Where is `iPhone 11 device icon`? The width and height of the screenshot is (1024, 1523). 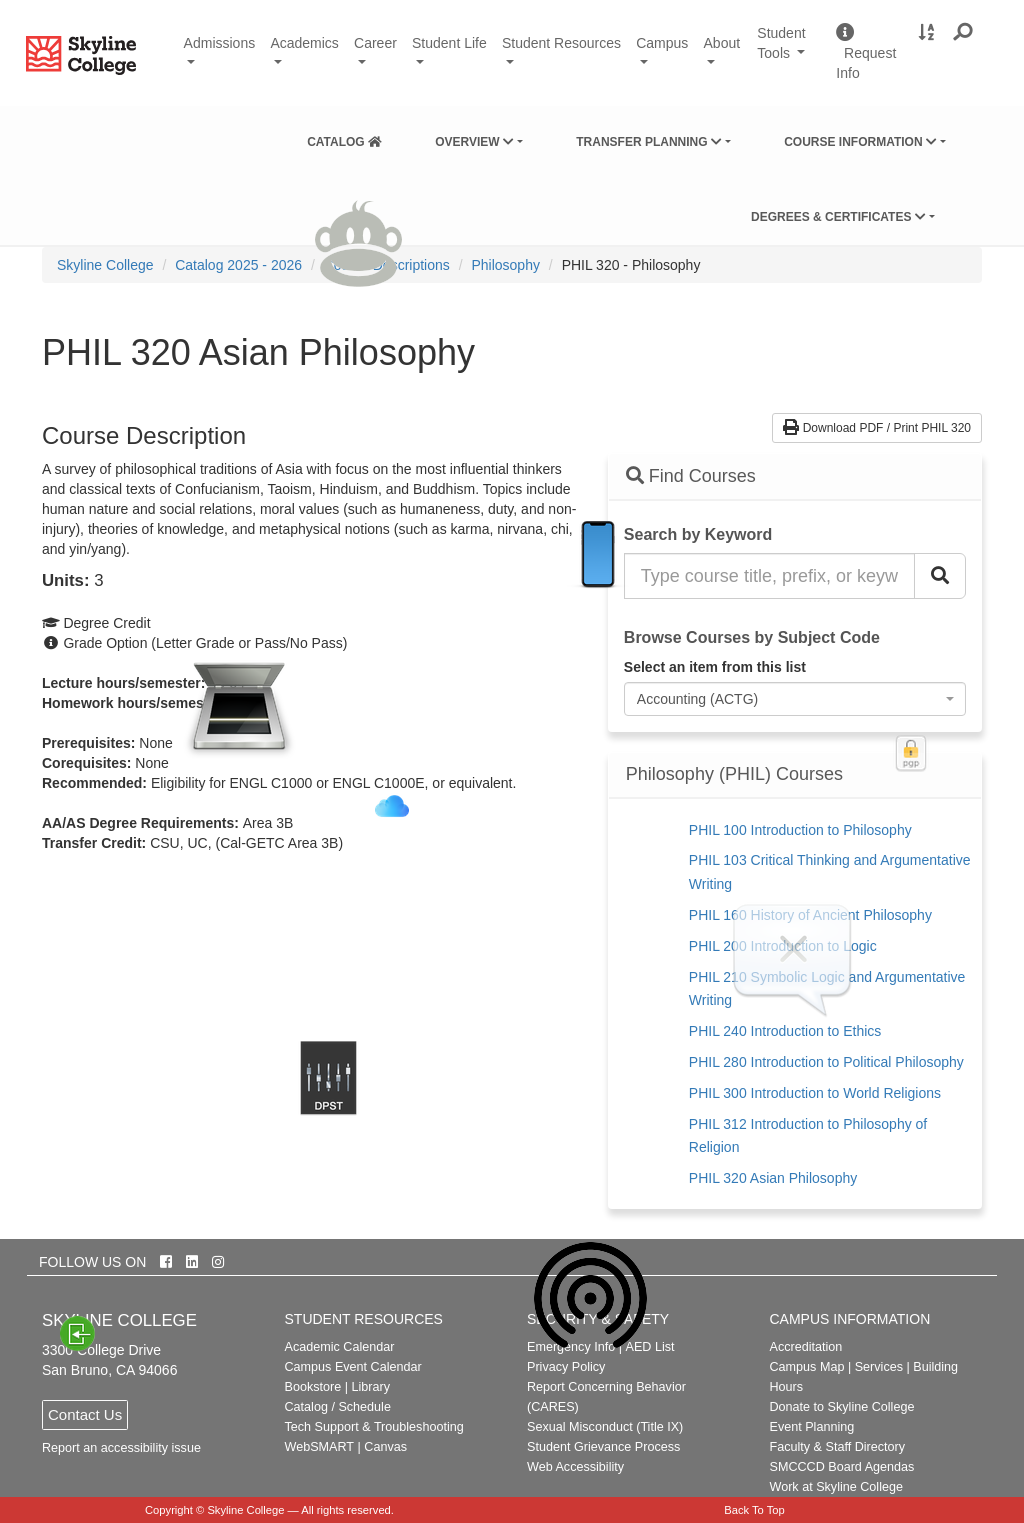
iPhone 11 device icon is located at coordinates (598, 555).